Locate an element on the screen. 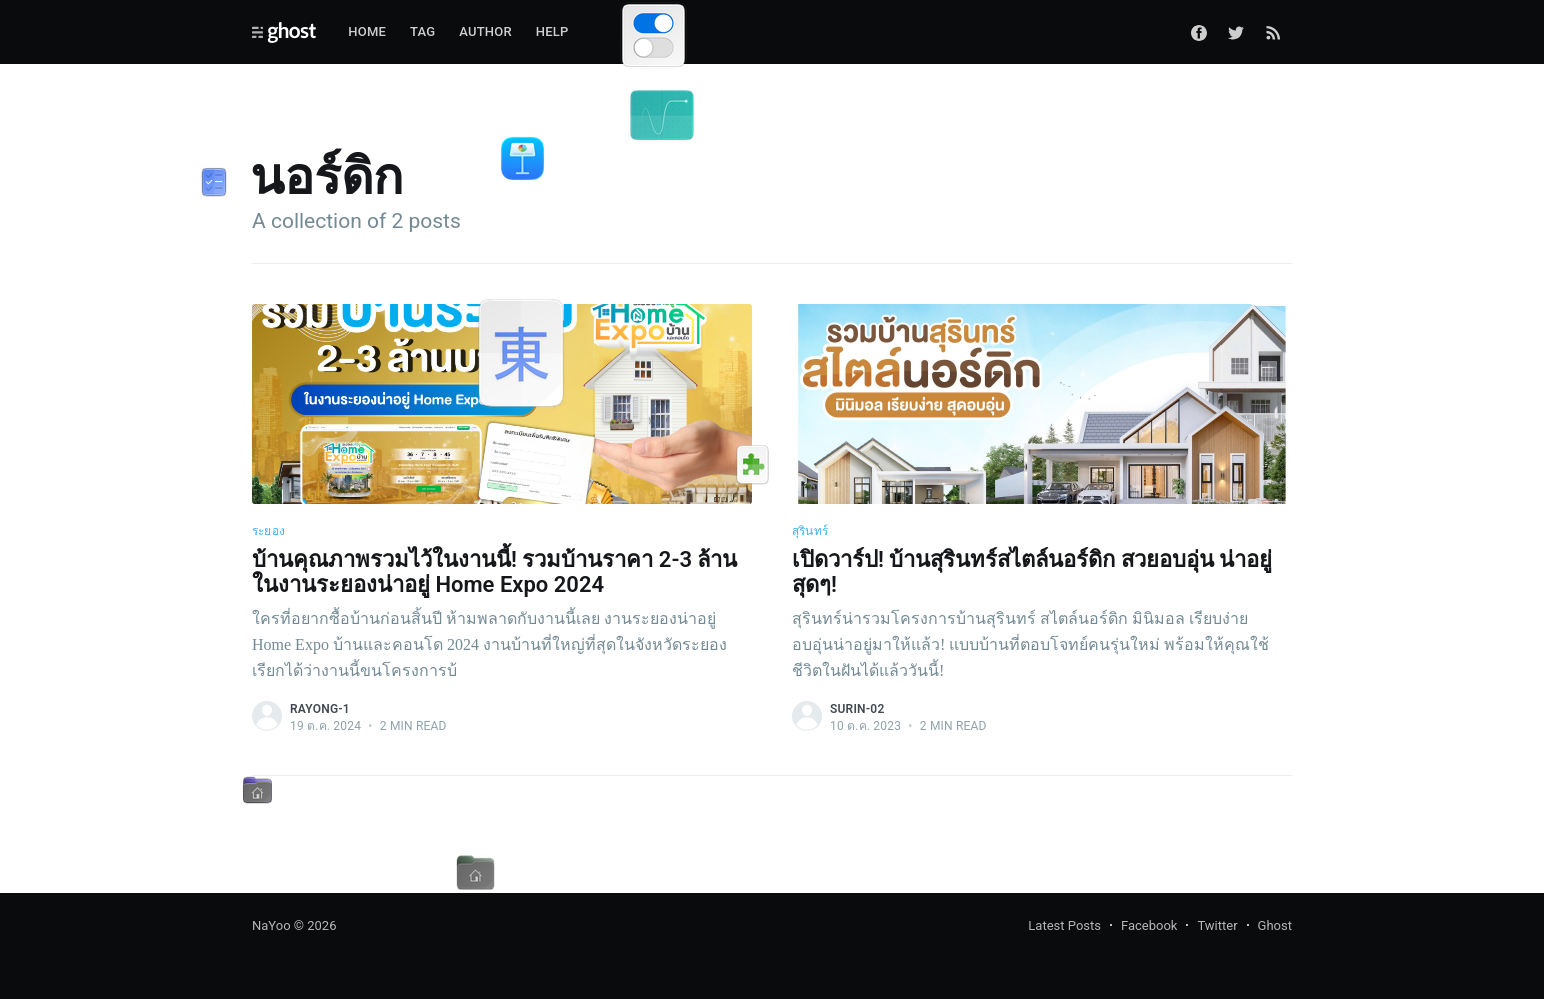  open LibreOffice Writer document editor is located at coordinates (522, 158).